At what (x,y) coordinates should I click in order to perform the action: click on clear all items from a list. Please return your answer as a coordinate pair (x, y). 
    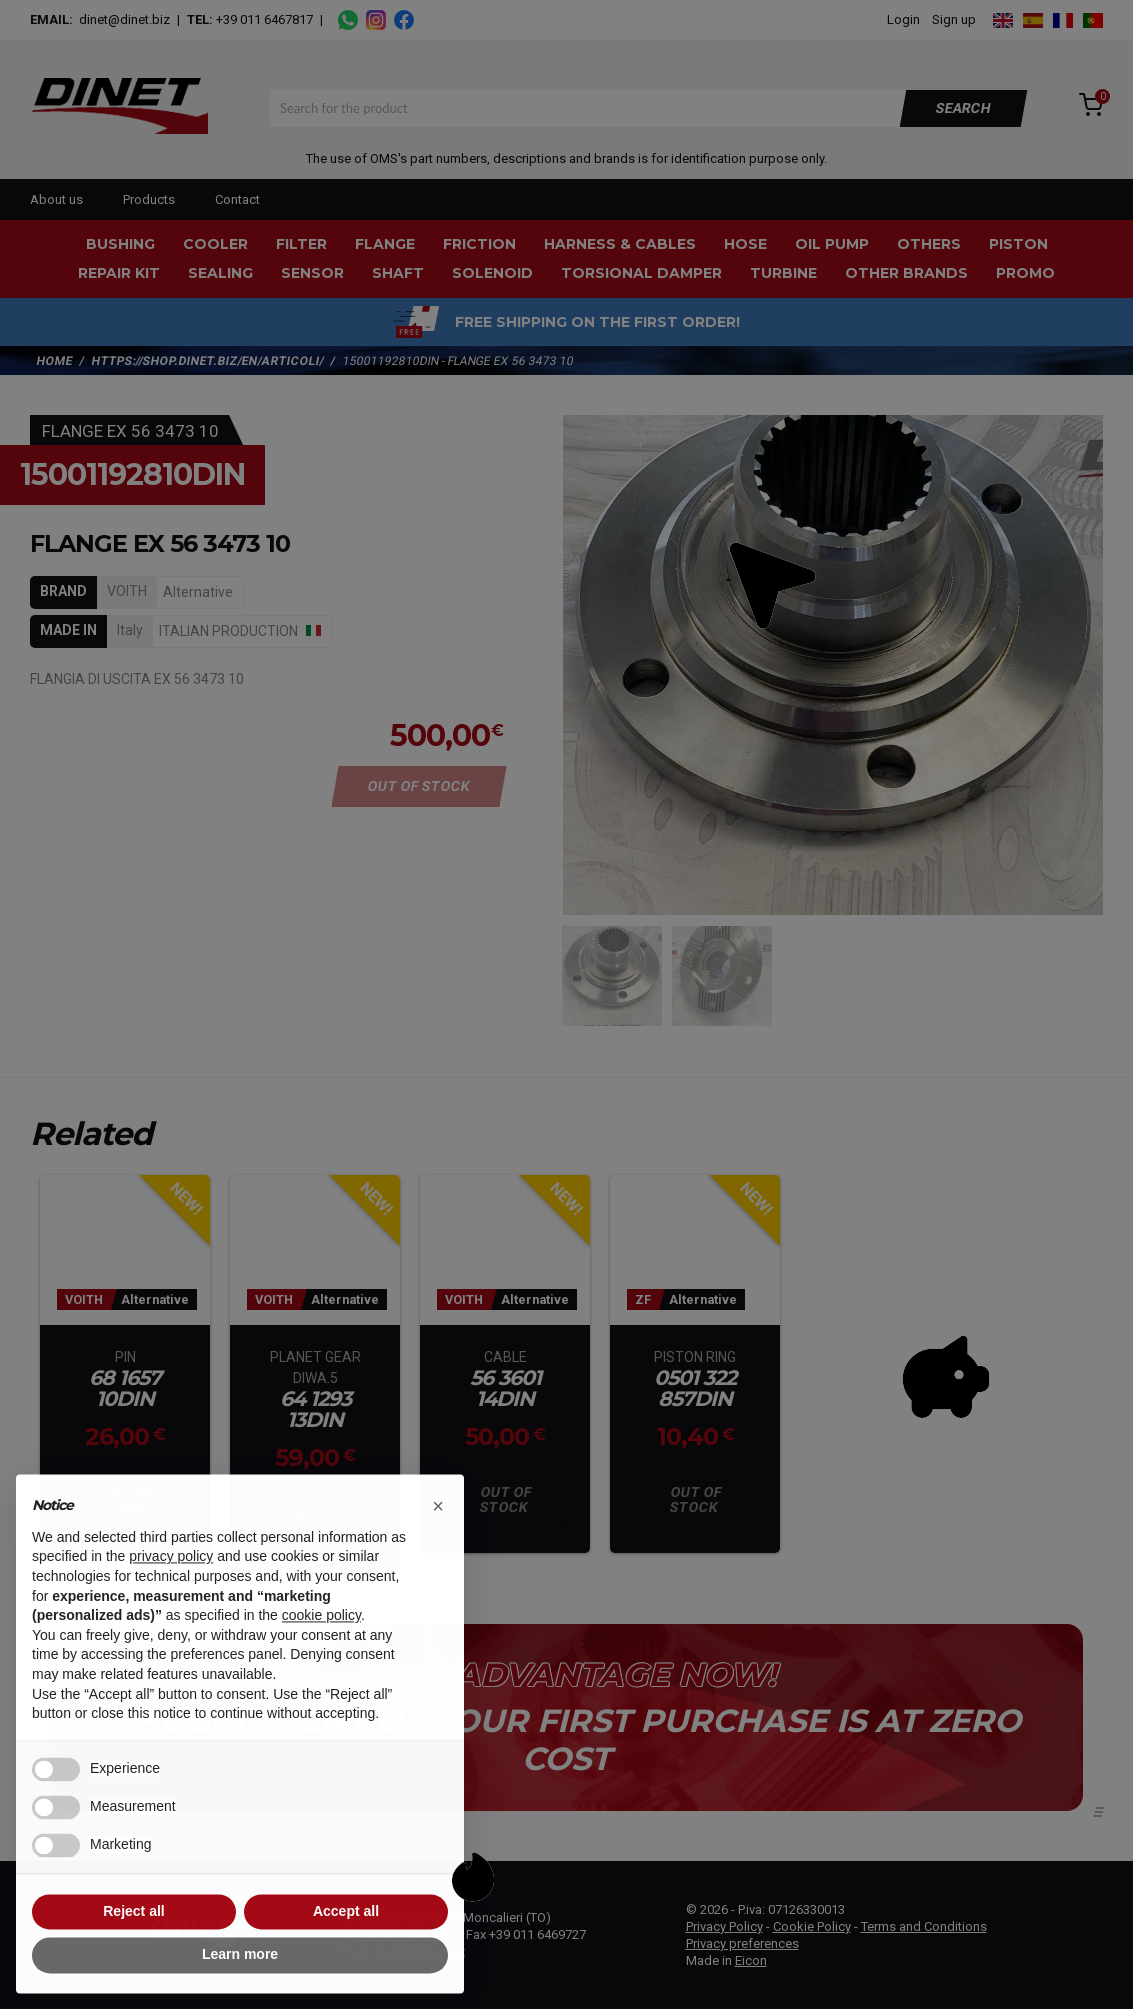
    Looking at the image, I should click on (1099, 1812).